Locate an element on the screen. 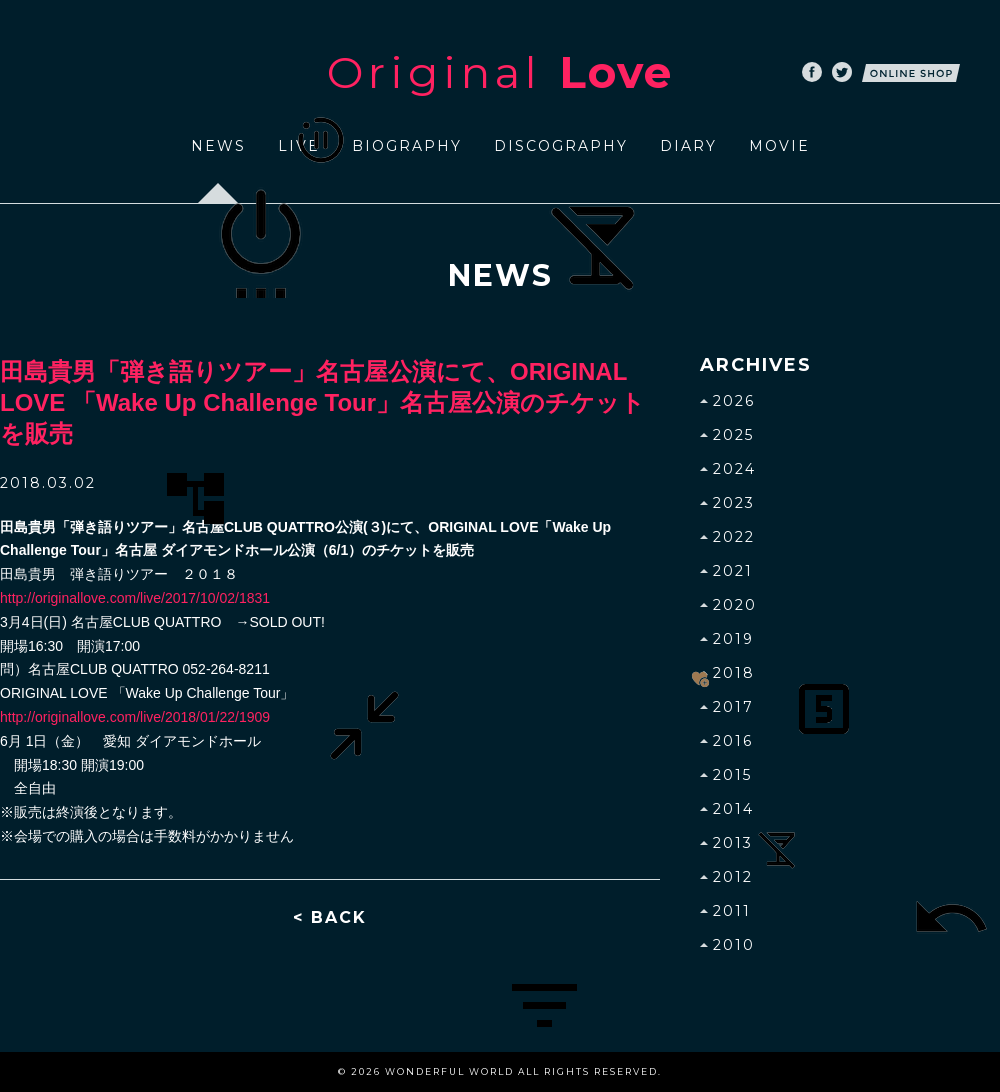  undo the last action is located at coordinates (951, 918).